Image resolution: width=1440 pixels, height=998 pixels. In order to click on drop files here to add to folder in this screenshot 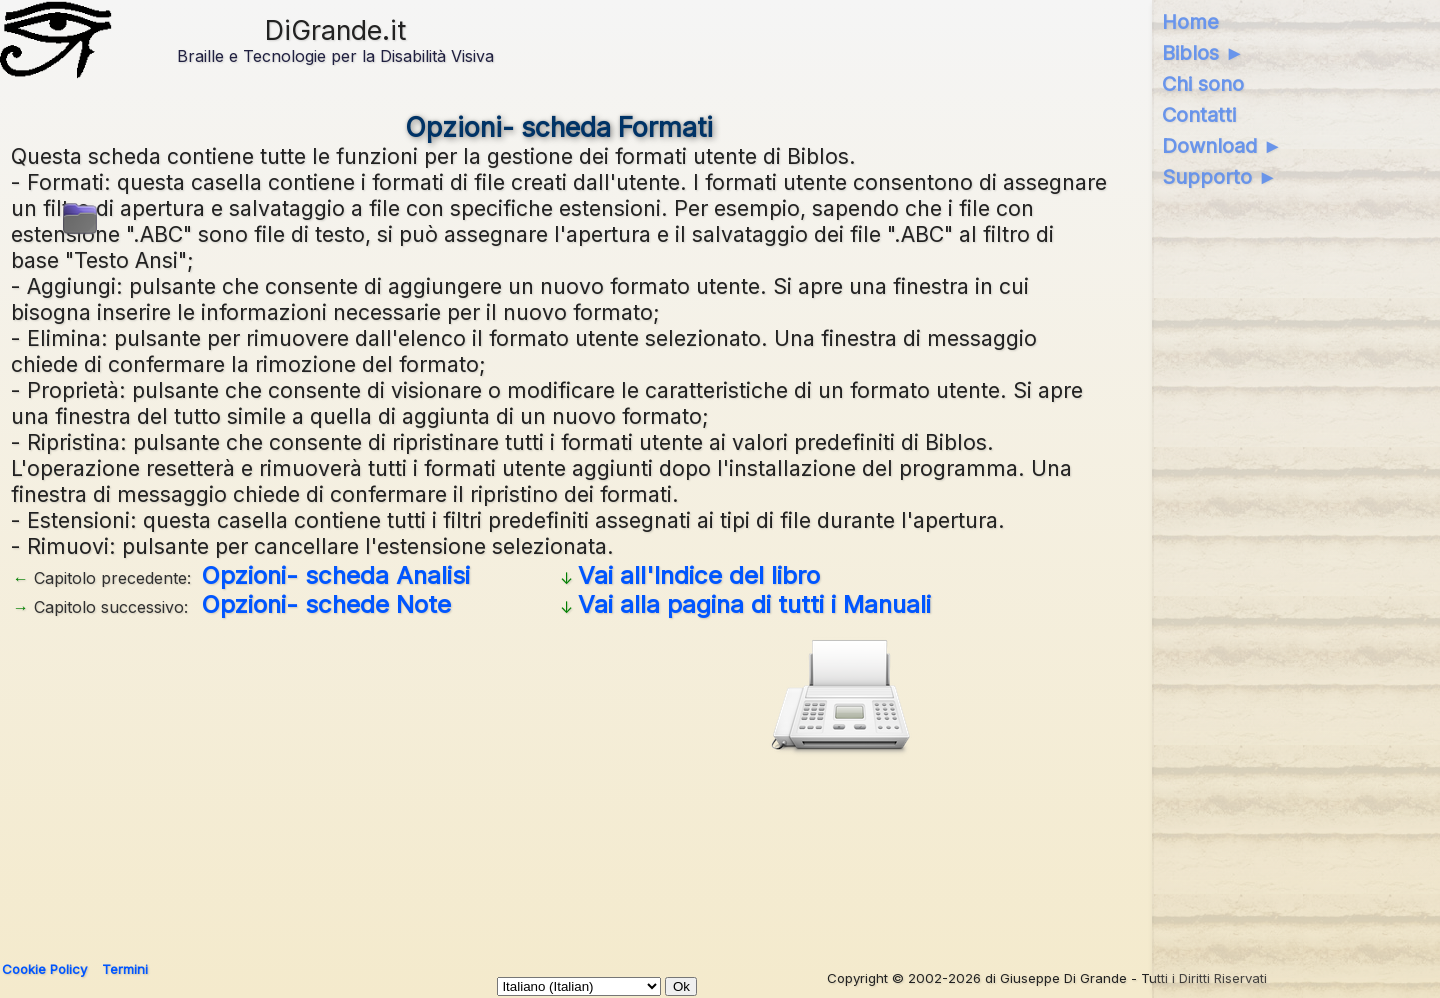, I will do `click(80, 218)`.